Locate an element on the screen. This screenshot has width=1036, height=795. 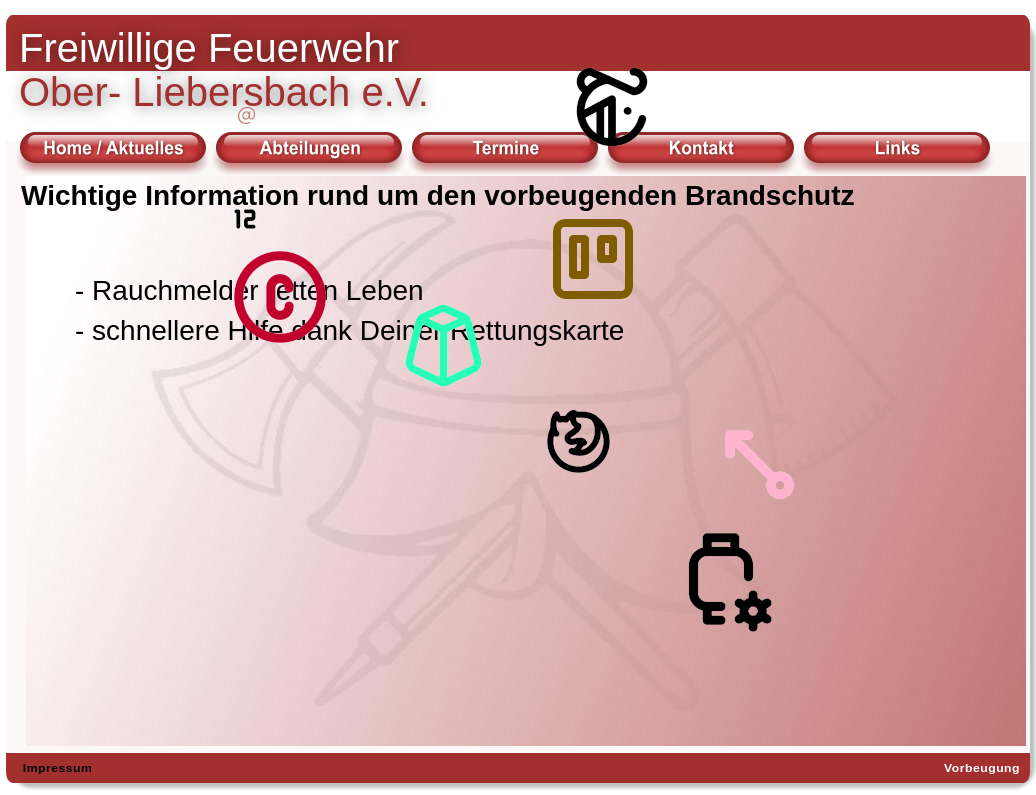
navigate back to previous screen is located at coordinates (757, 462).